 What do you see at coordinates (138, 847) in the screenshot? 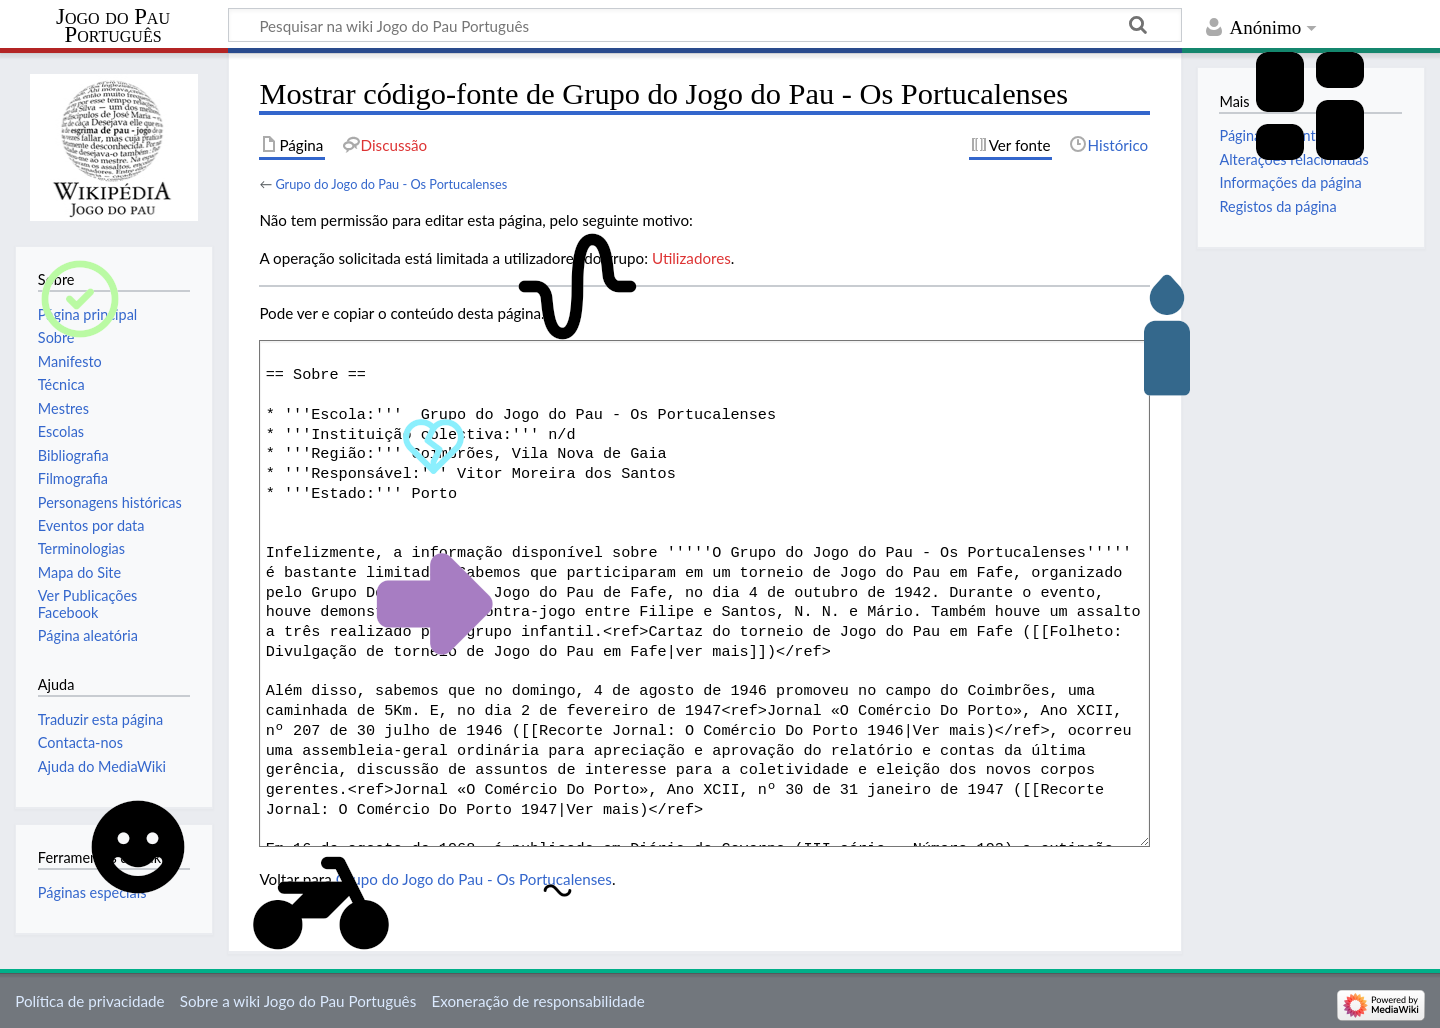
I see `add an emoji or reaction` at bounding box center [138, 847].